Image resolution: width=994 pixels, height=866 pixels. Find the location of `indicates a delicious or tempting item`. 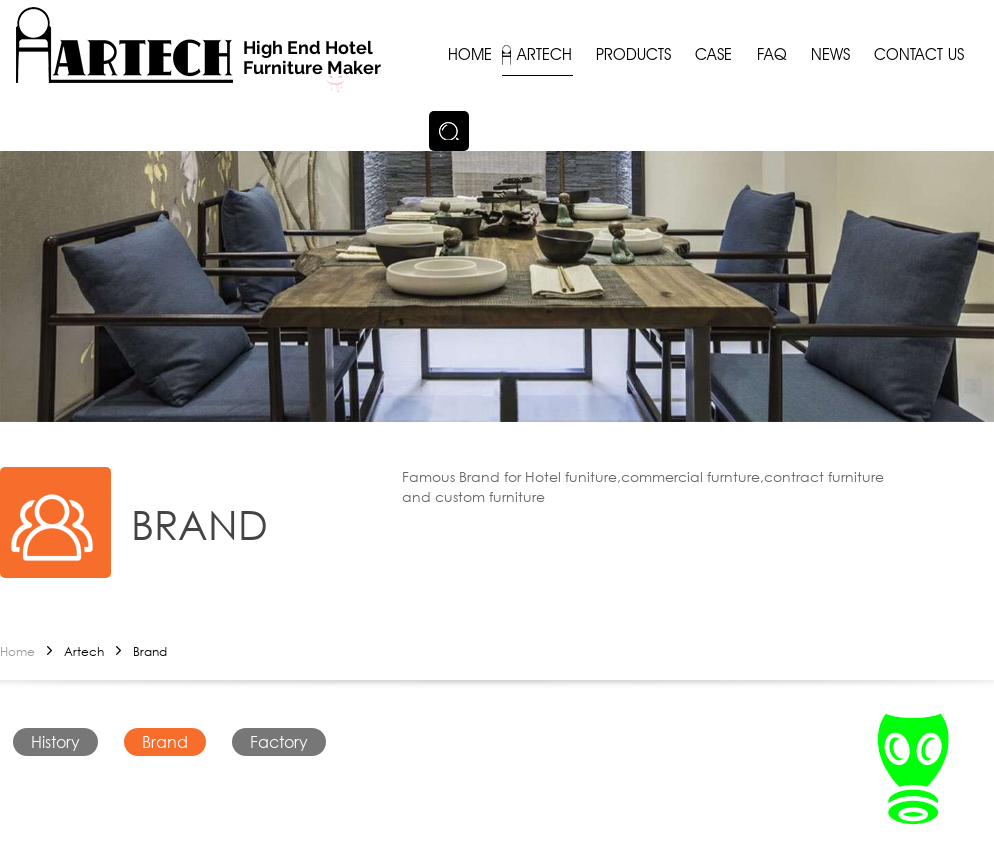

indicates a delicious or tempting item is located at coordinates (335, 83).